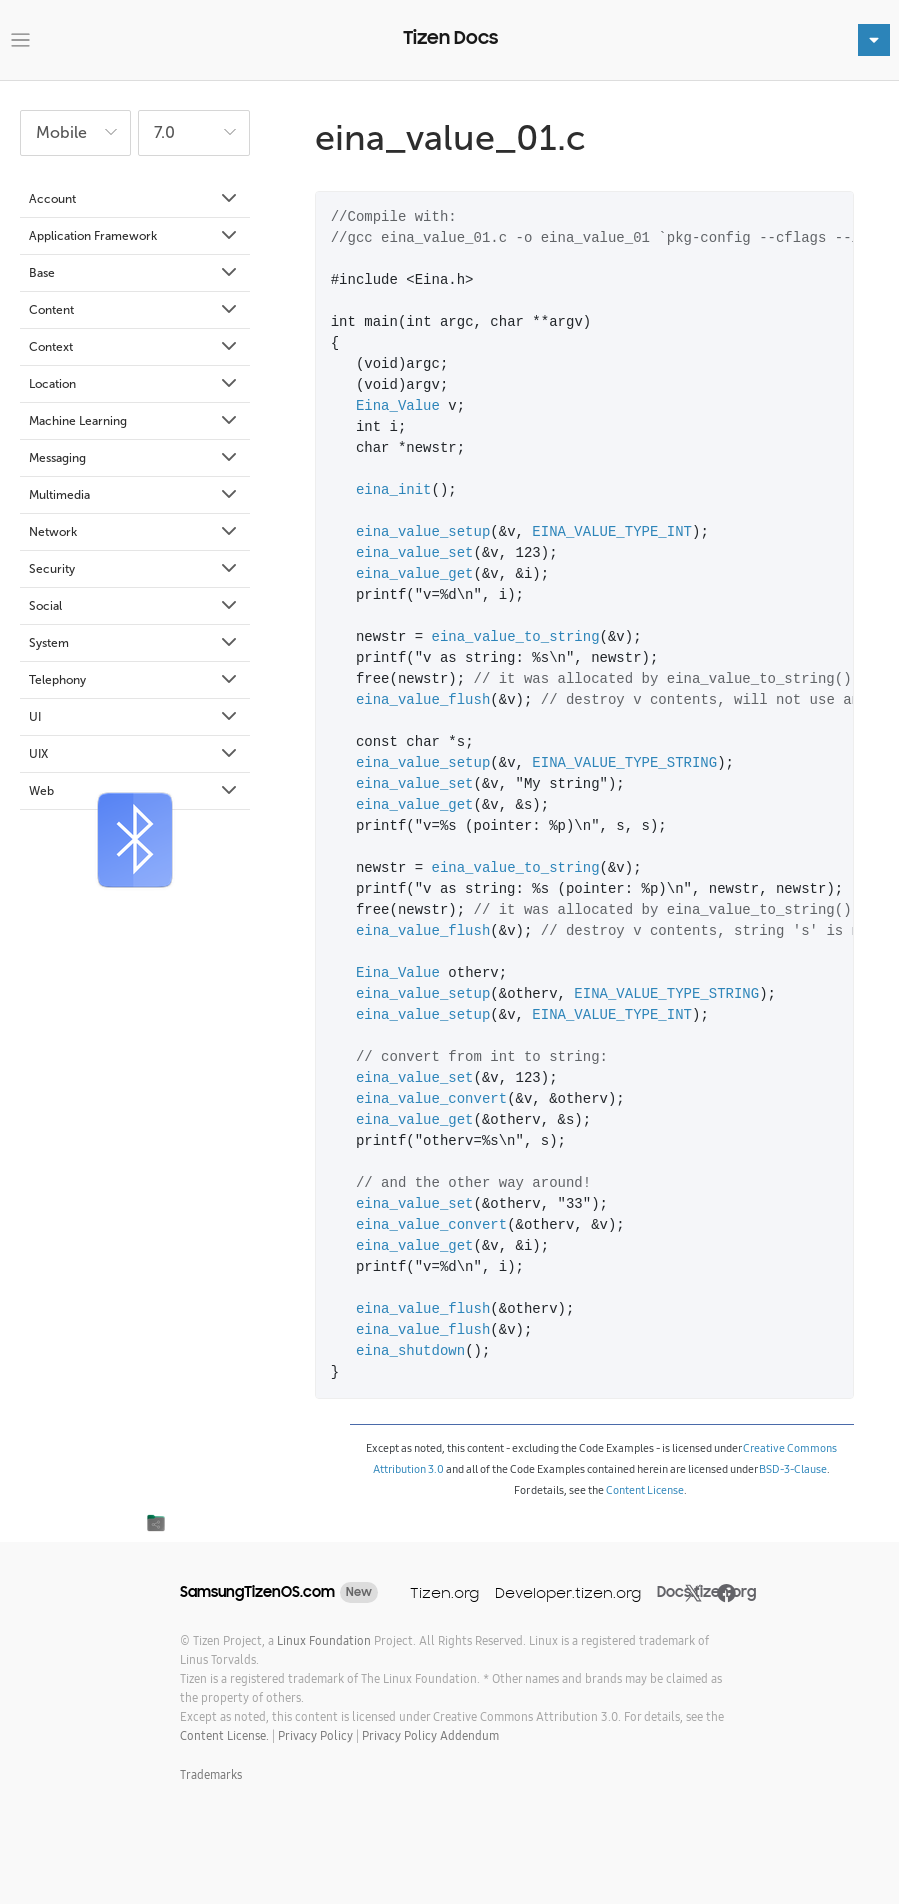 This screenshot has height=1904, width=899. I want to click on indicates bluetooth is currently enabled and active, so click(135, 840).